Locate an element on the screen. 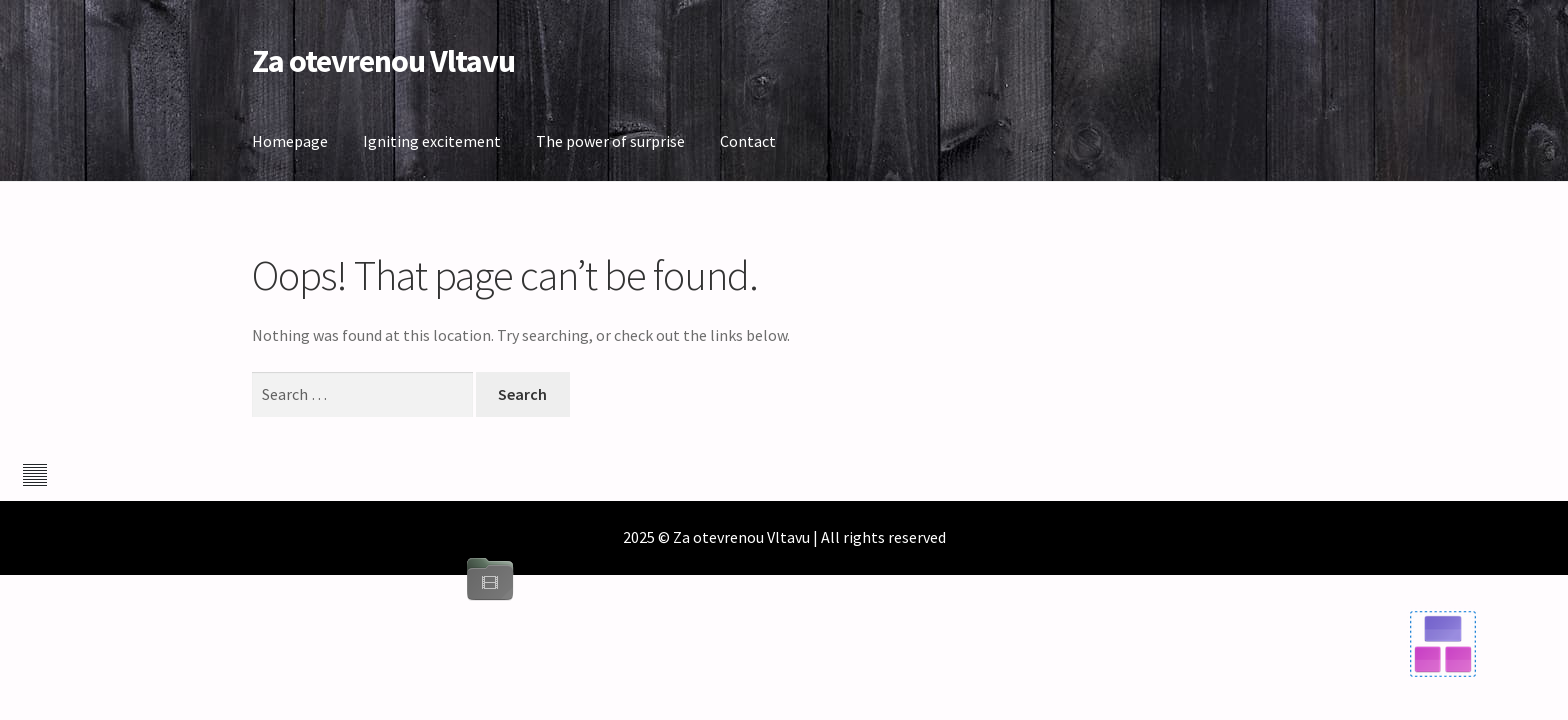 This screenshot has height=720, width=1568. open your videos folder is located at coordinates (490, 579).